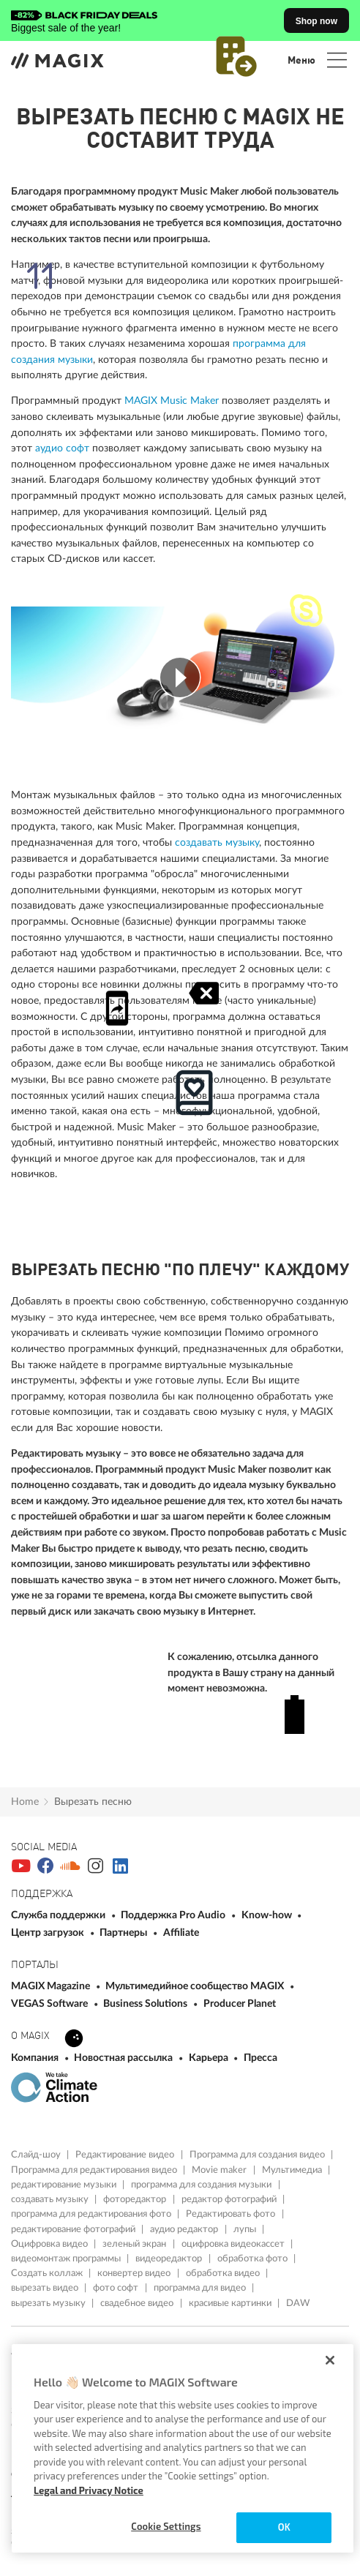 The height and width of the screenshot is (2576, 360). Describe the element at coordinates (194, 1092) in the screenshot. I see `view your favorite books` at that location.